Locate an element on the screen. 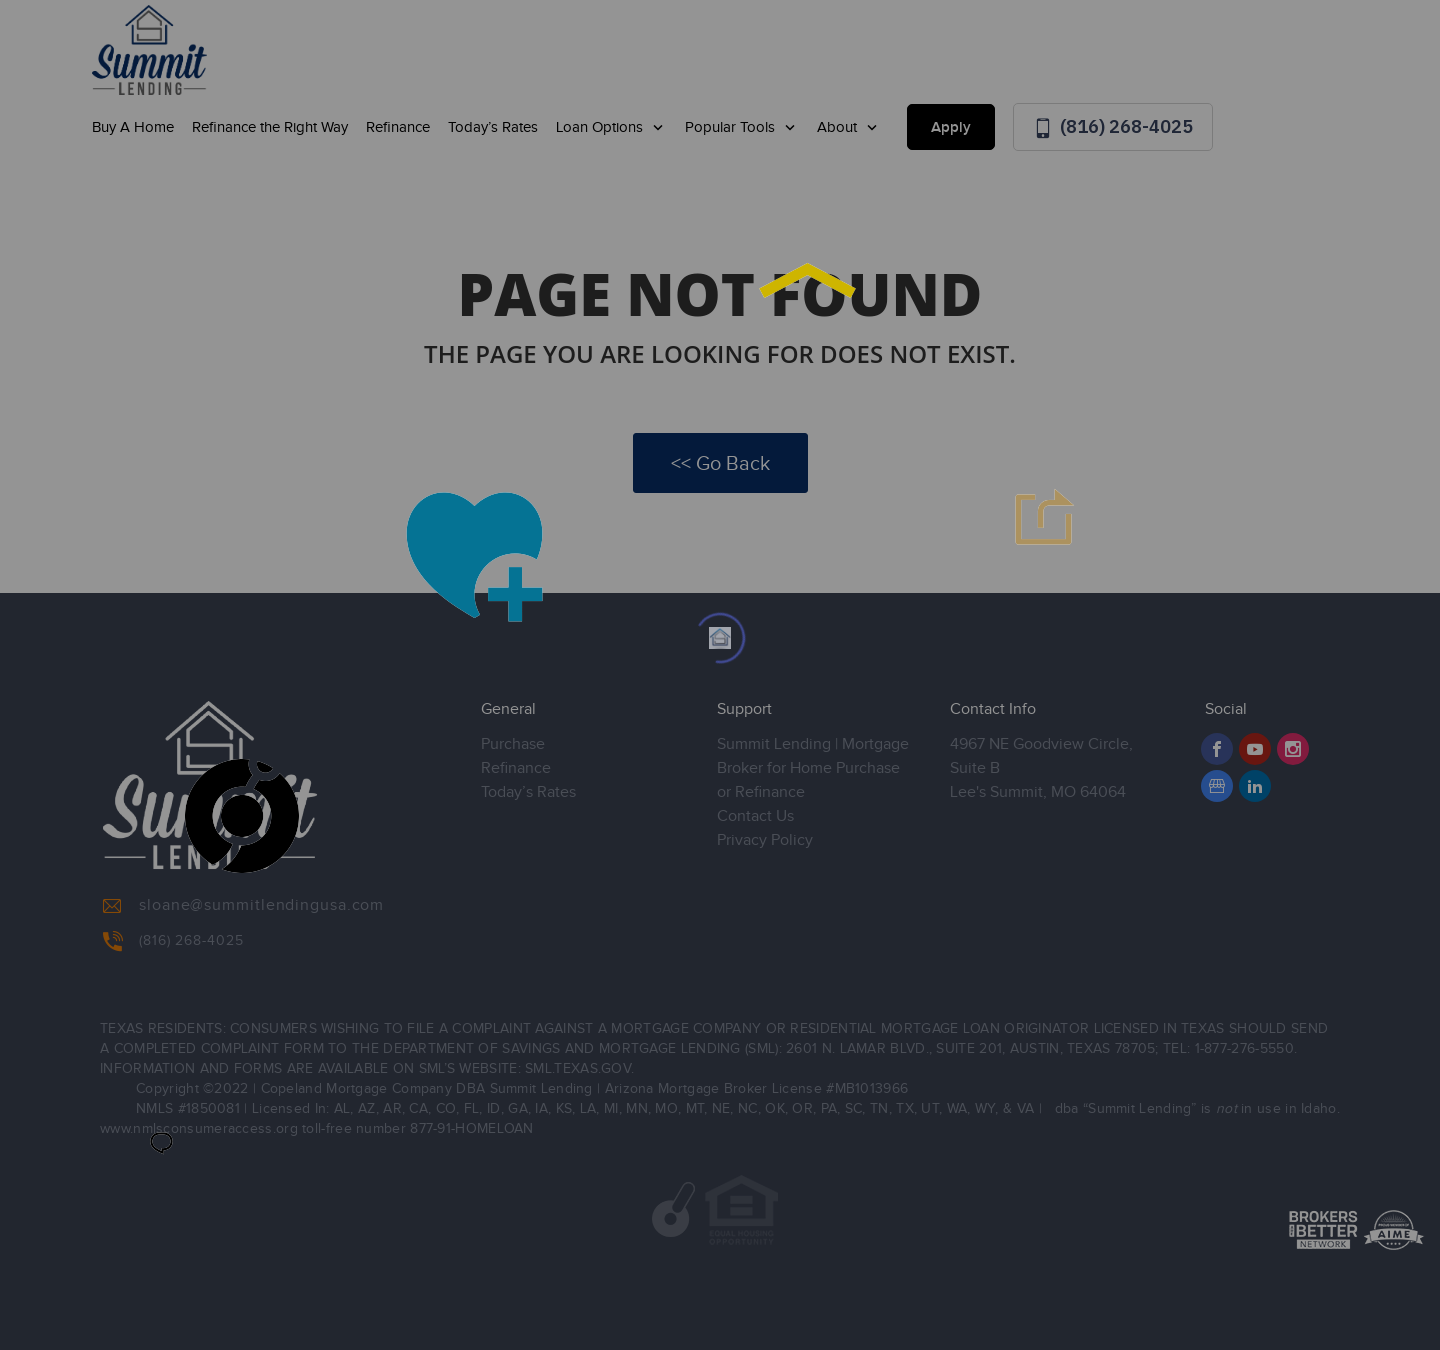 This screenshot has height=1350, width=1440. scroll to top of page is located at coordinates (807, 282).